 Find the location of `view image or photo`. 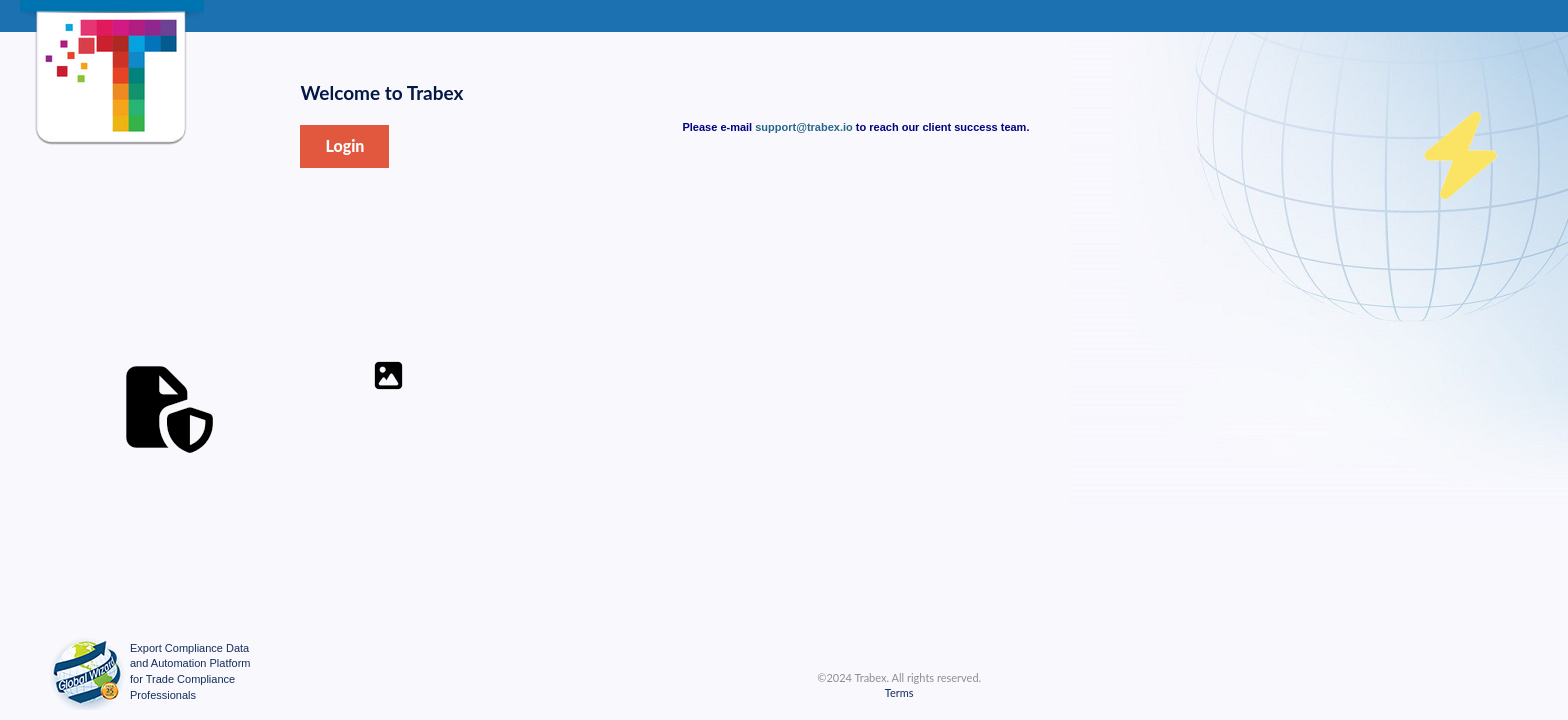

view image or photo is located at coordinates (388, 375).